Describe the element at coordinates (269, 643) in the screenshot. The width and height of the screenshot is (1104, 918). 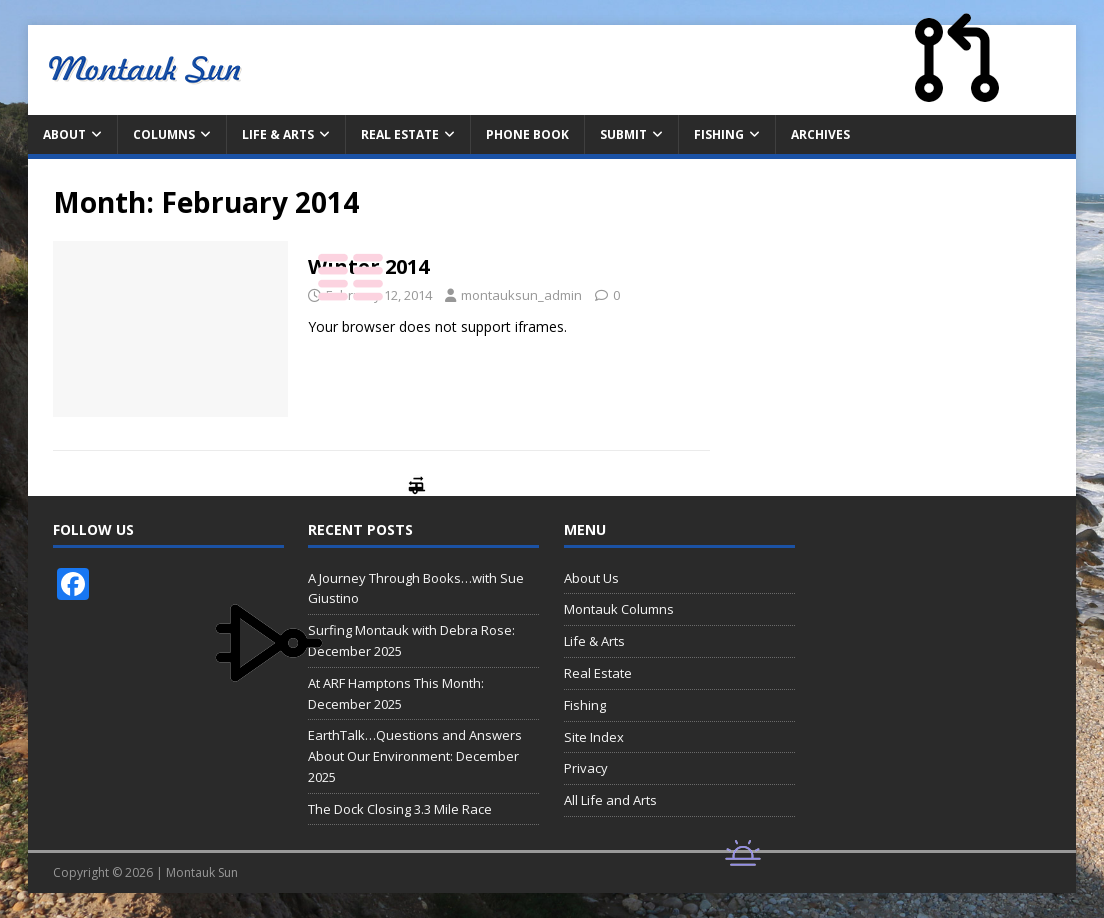
I see `represents a logic NOT gate in circuit design` at that location.